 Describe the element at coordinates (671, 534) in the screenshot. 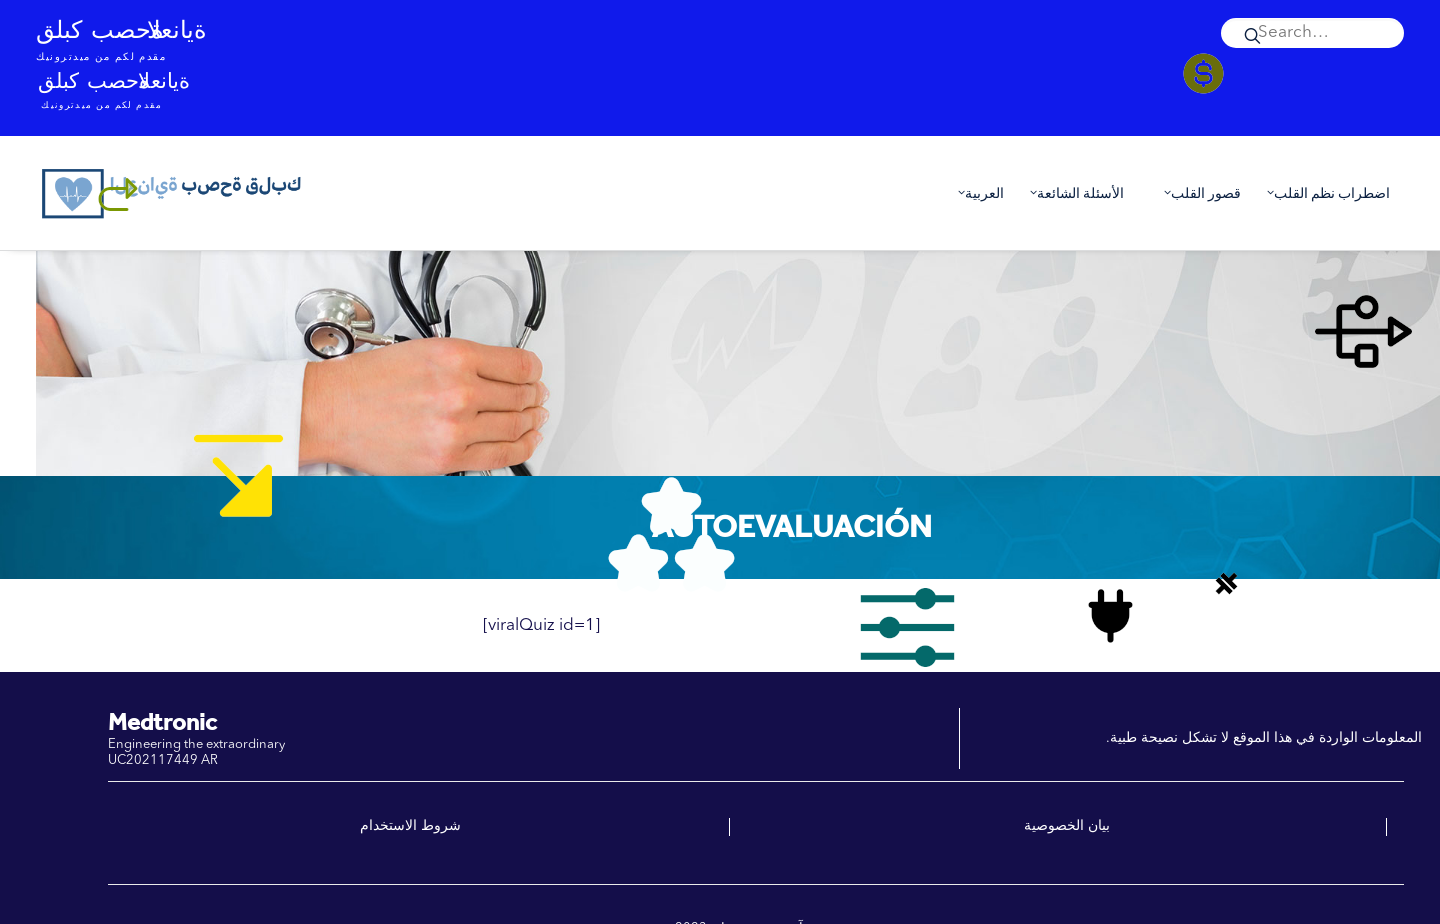

I see `view ratings or reviews` at that location.